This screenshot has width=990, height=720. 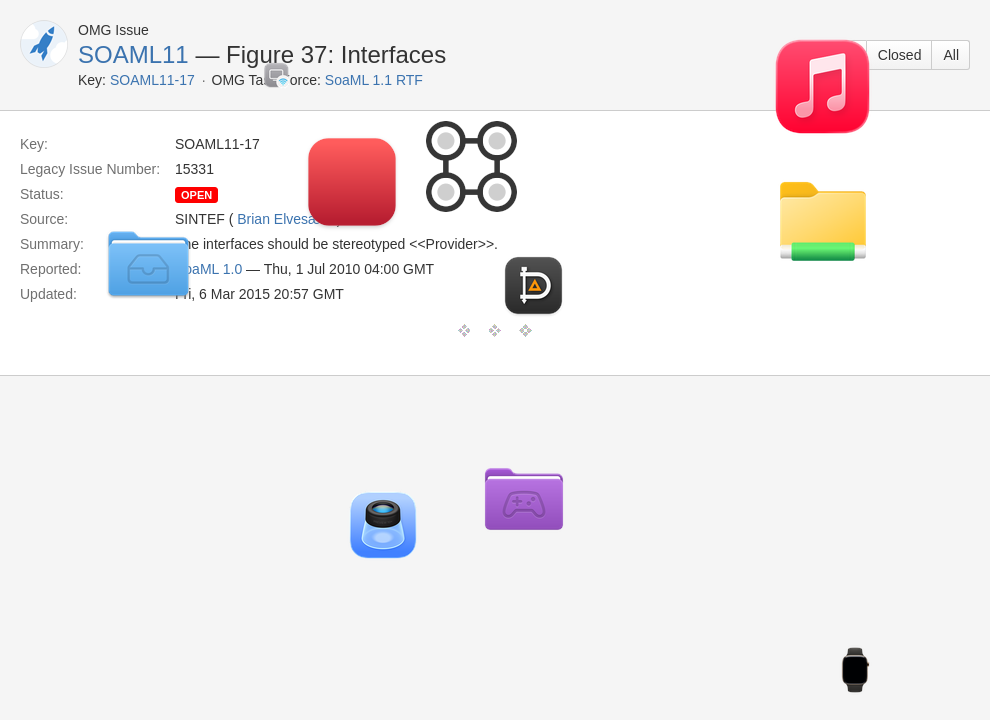 I want to click on open office documents folder, so click(x=148, y=263).